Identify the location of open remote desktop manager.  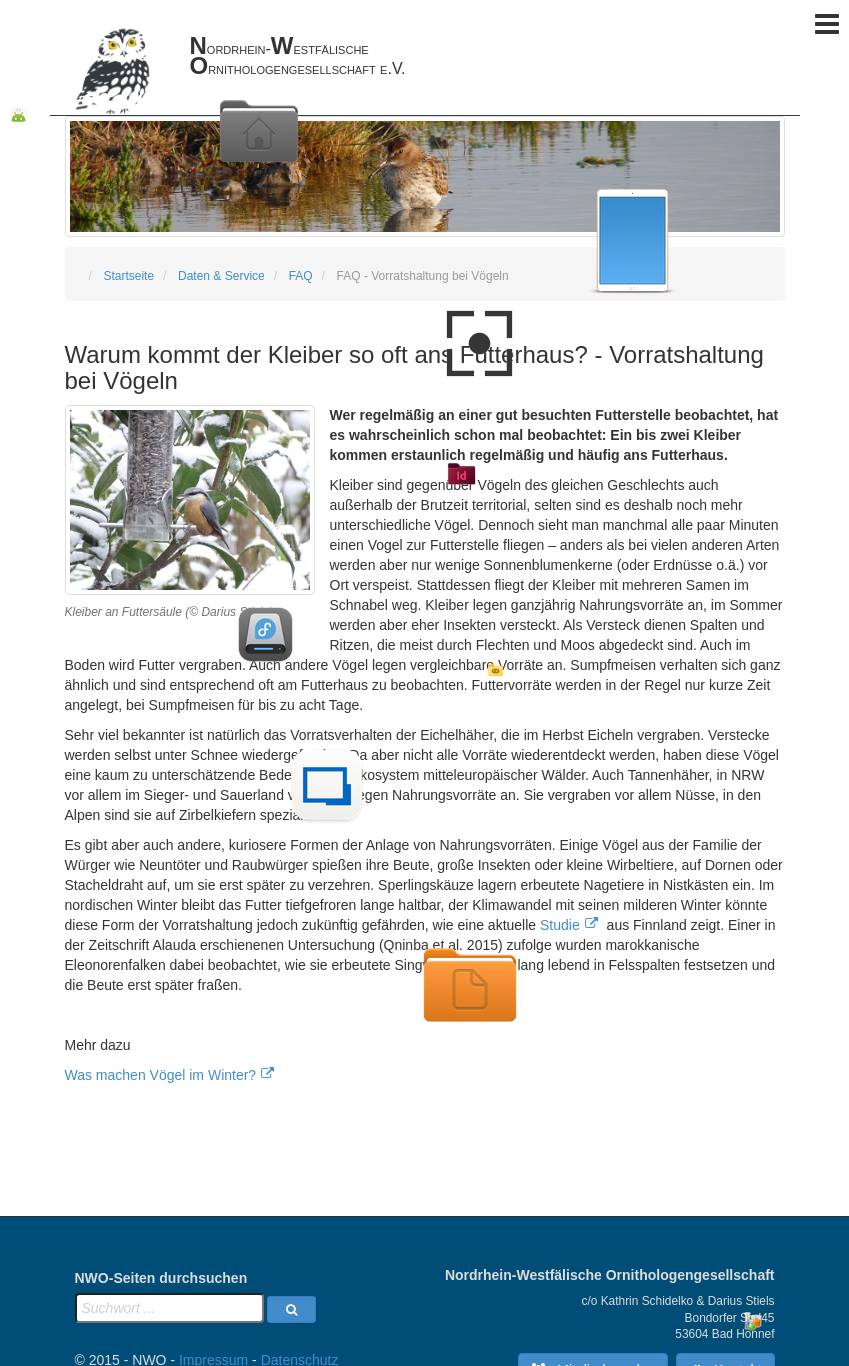
(327, 785).